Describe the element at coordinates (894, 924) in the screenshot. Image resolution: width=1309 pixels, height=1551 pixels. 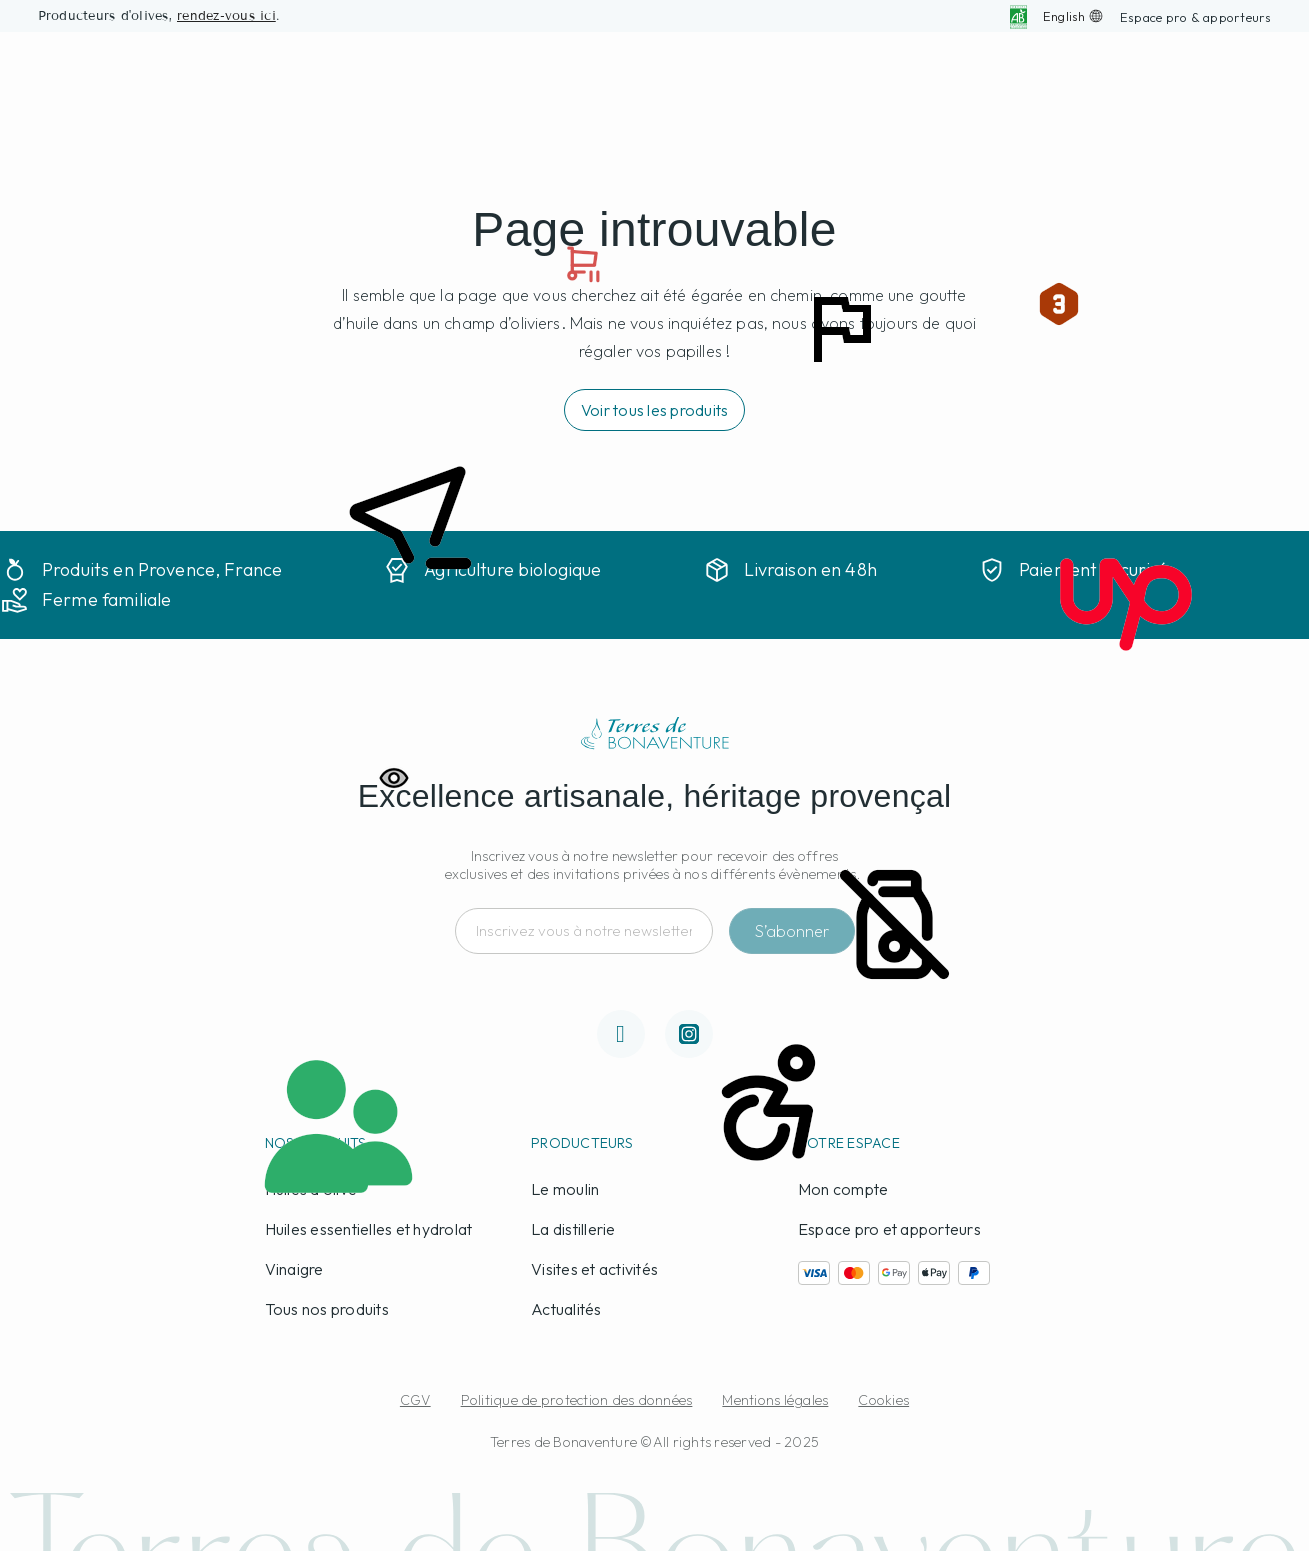
I see `indicates dairy-free or no milk option` at that location.